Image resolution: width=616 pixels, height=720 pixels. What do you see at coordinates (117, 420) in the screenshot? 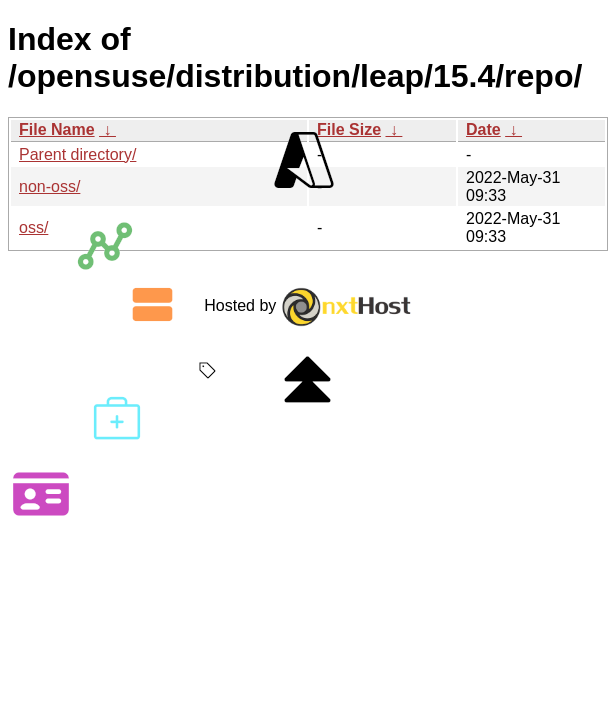
I see `access first aid or medical resources` at bounding box center [117, 420].